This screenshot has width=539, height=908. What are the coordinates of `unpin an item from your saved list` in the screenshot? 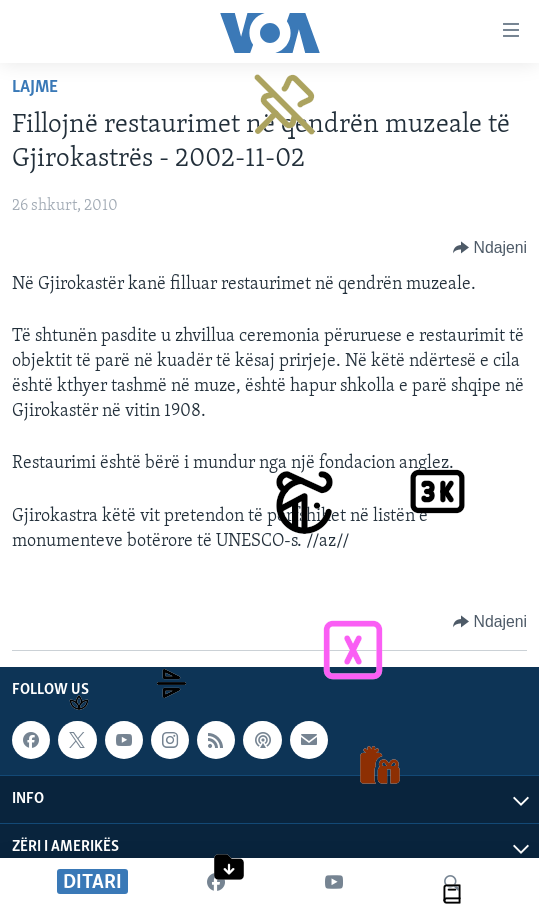 It's located at (284, 104).